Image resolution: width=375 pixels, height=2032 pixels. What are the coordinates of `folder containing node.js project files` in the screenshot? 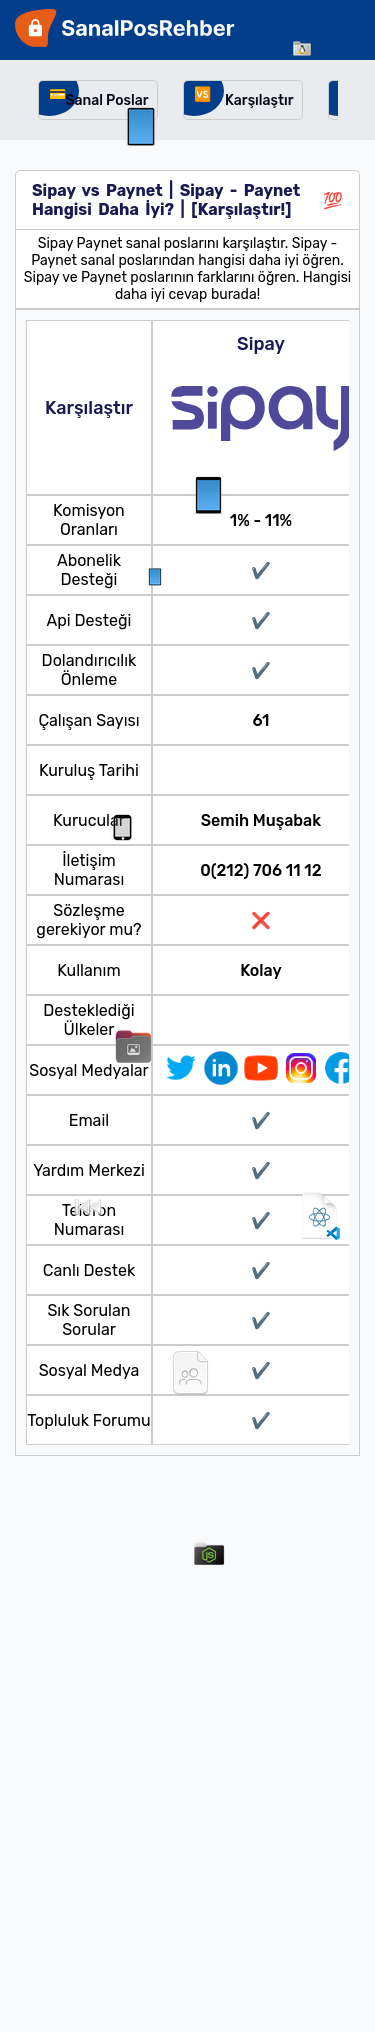 It's located at (209, 1554).